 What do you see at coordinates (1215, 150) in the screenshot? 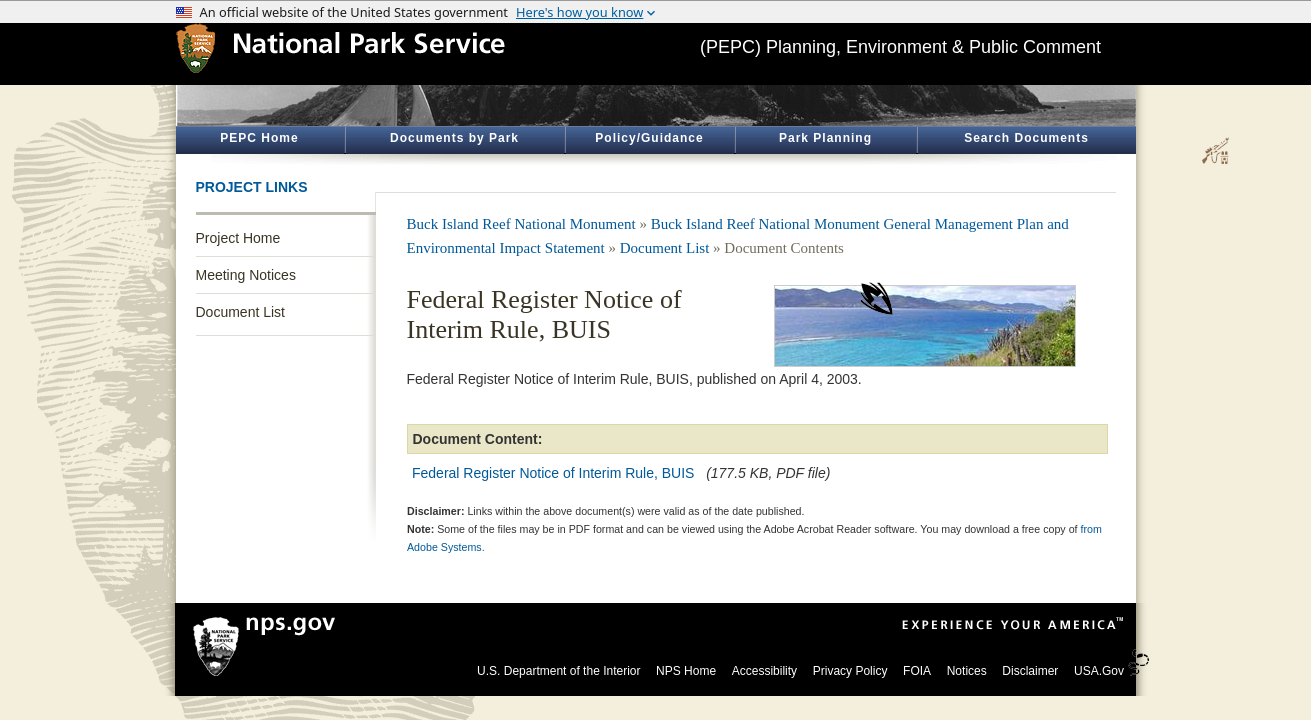
I see `select flamethrower weapon` at bounding box center [1215, 150].